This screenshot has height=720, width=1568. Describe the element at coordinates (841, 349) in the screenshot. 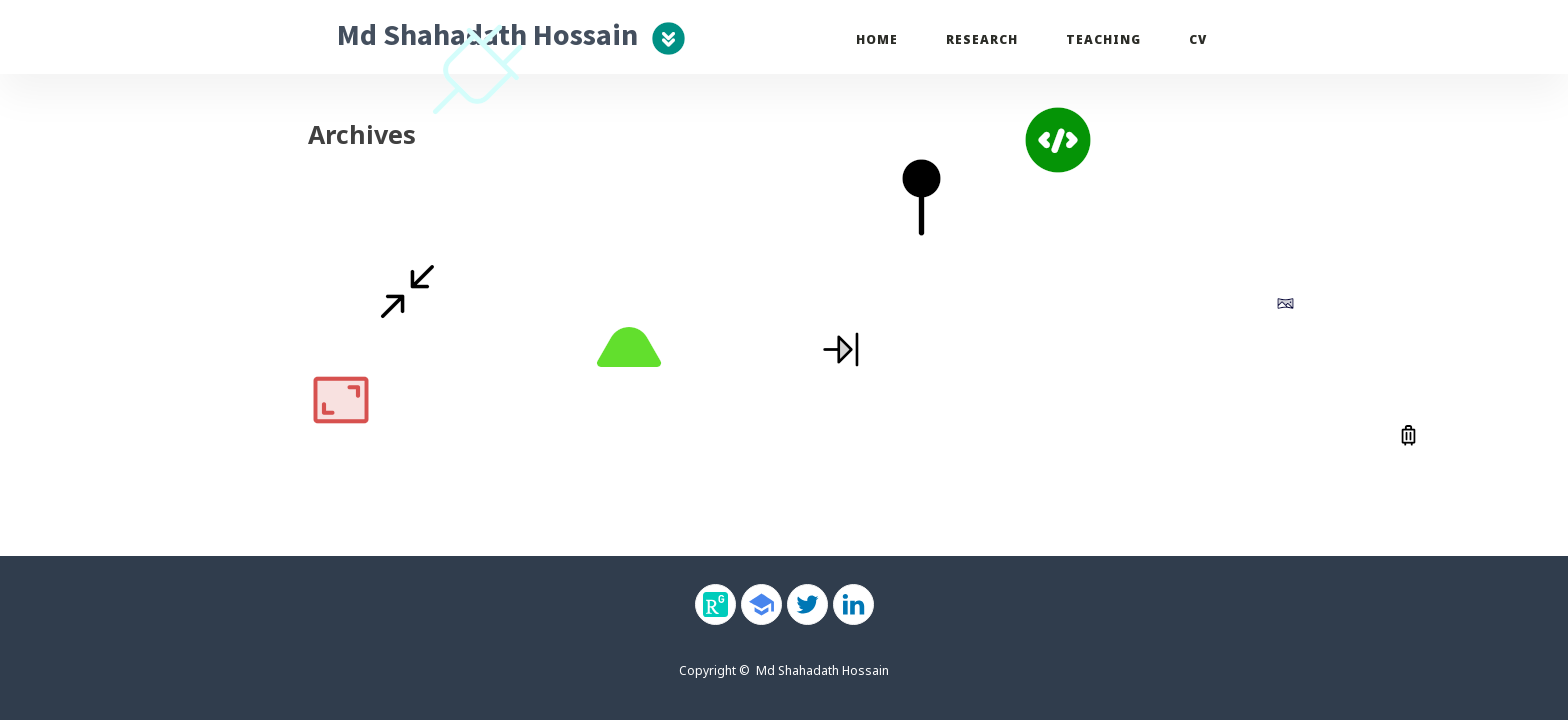

I see `skip to end of content` at that location.